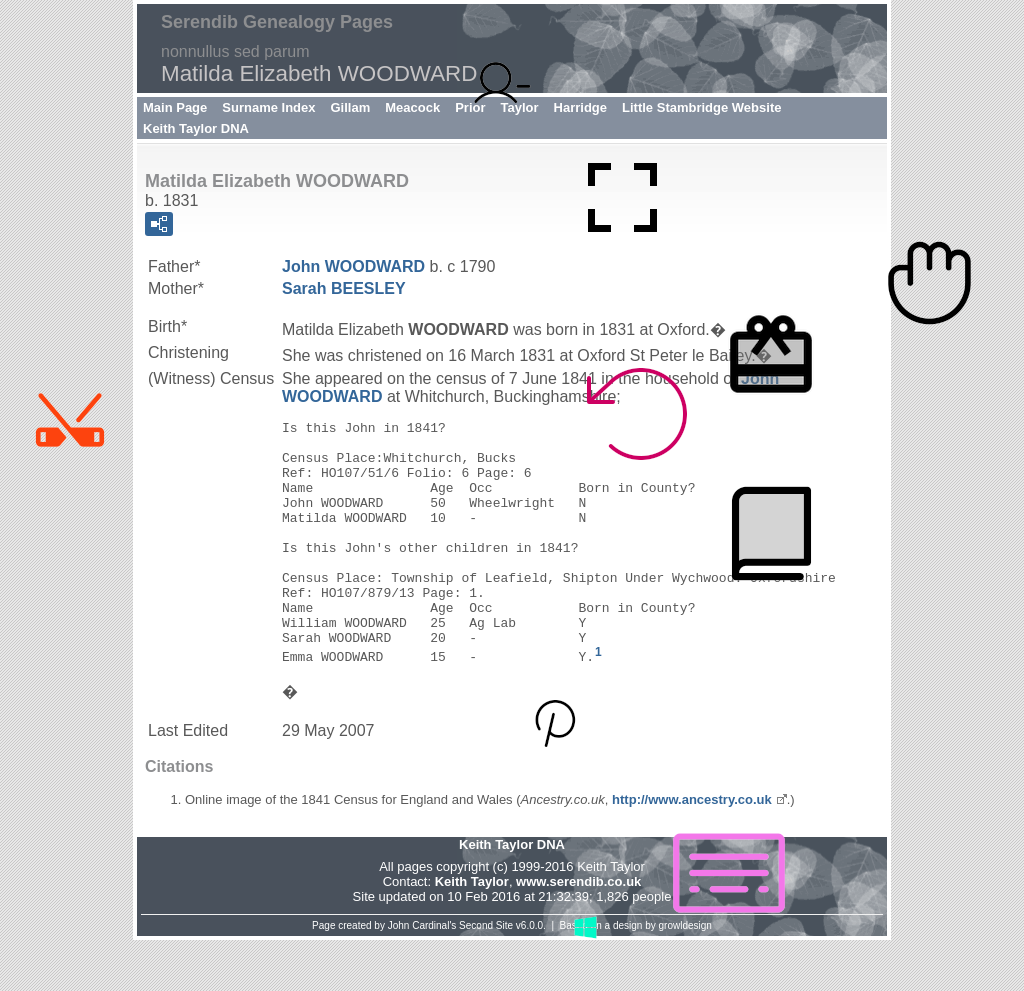  I want to click on drag to reorder or move an item, so click(929, 271).